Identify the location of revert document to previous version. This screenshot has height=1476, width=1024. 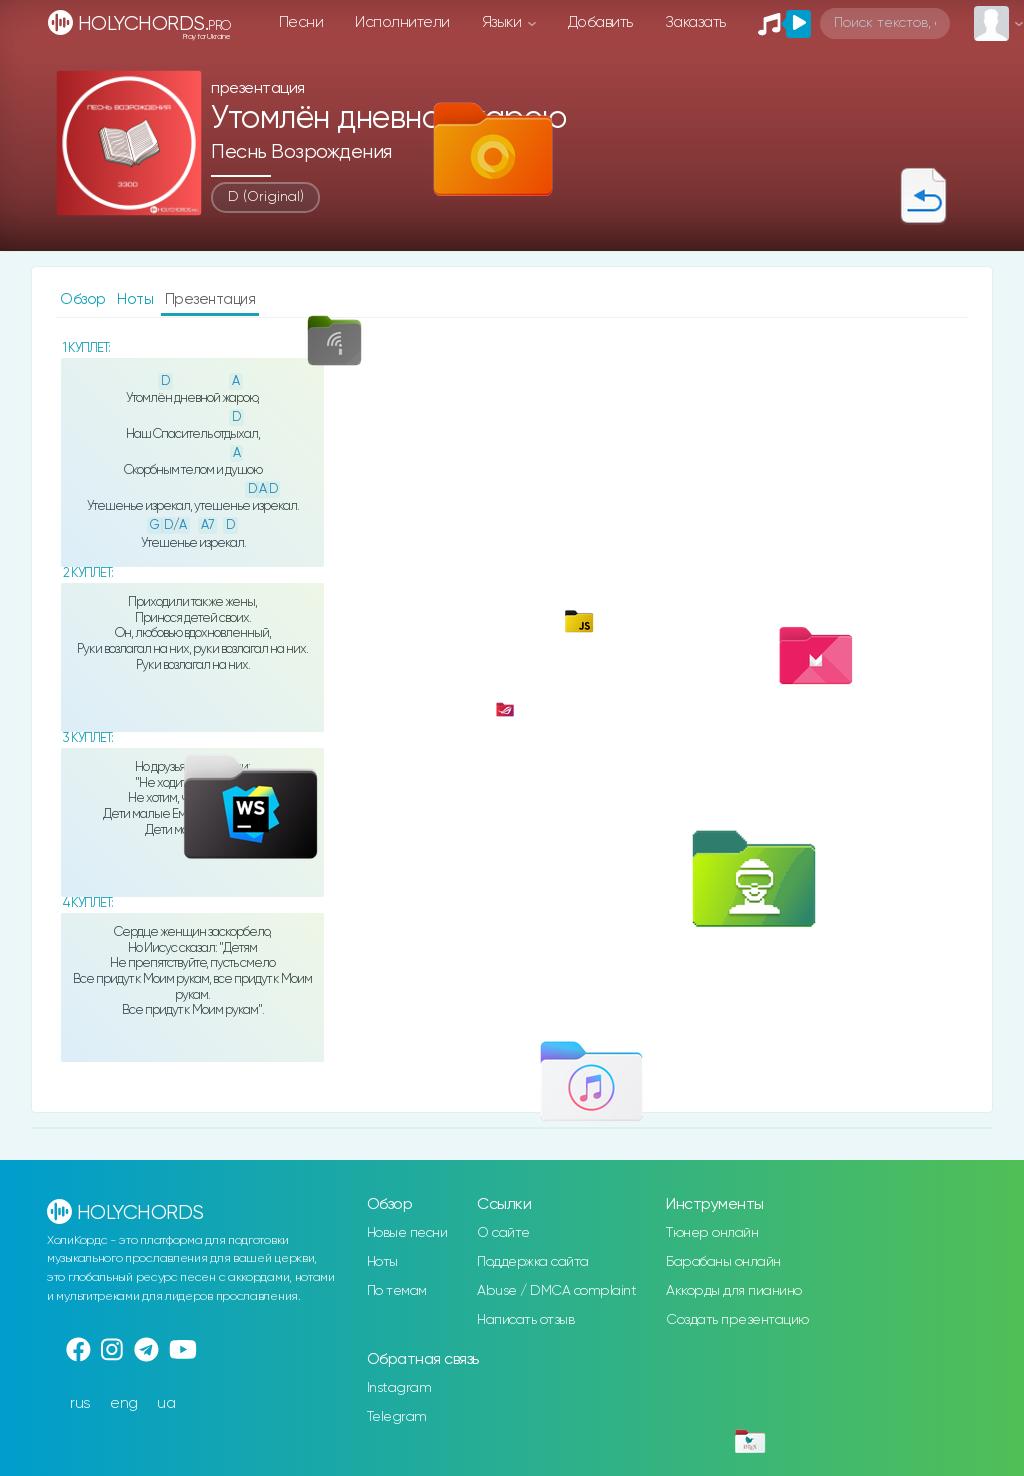
(923, 195).